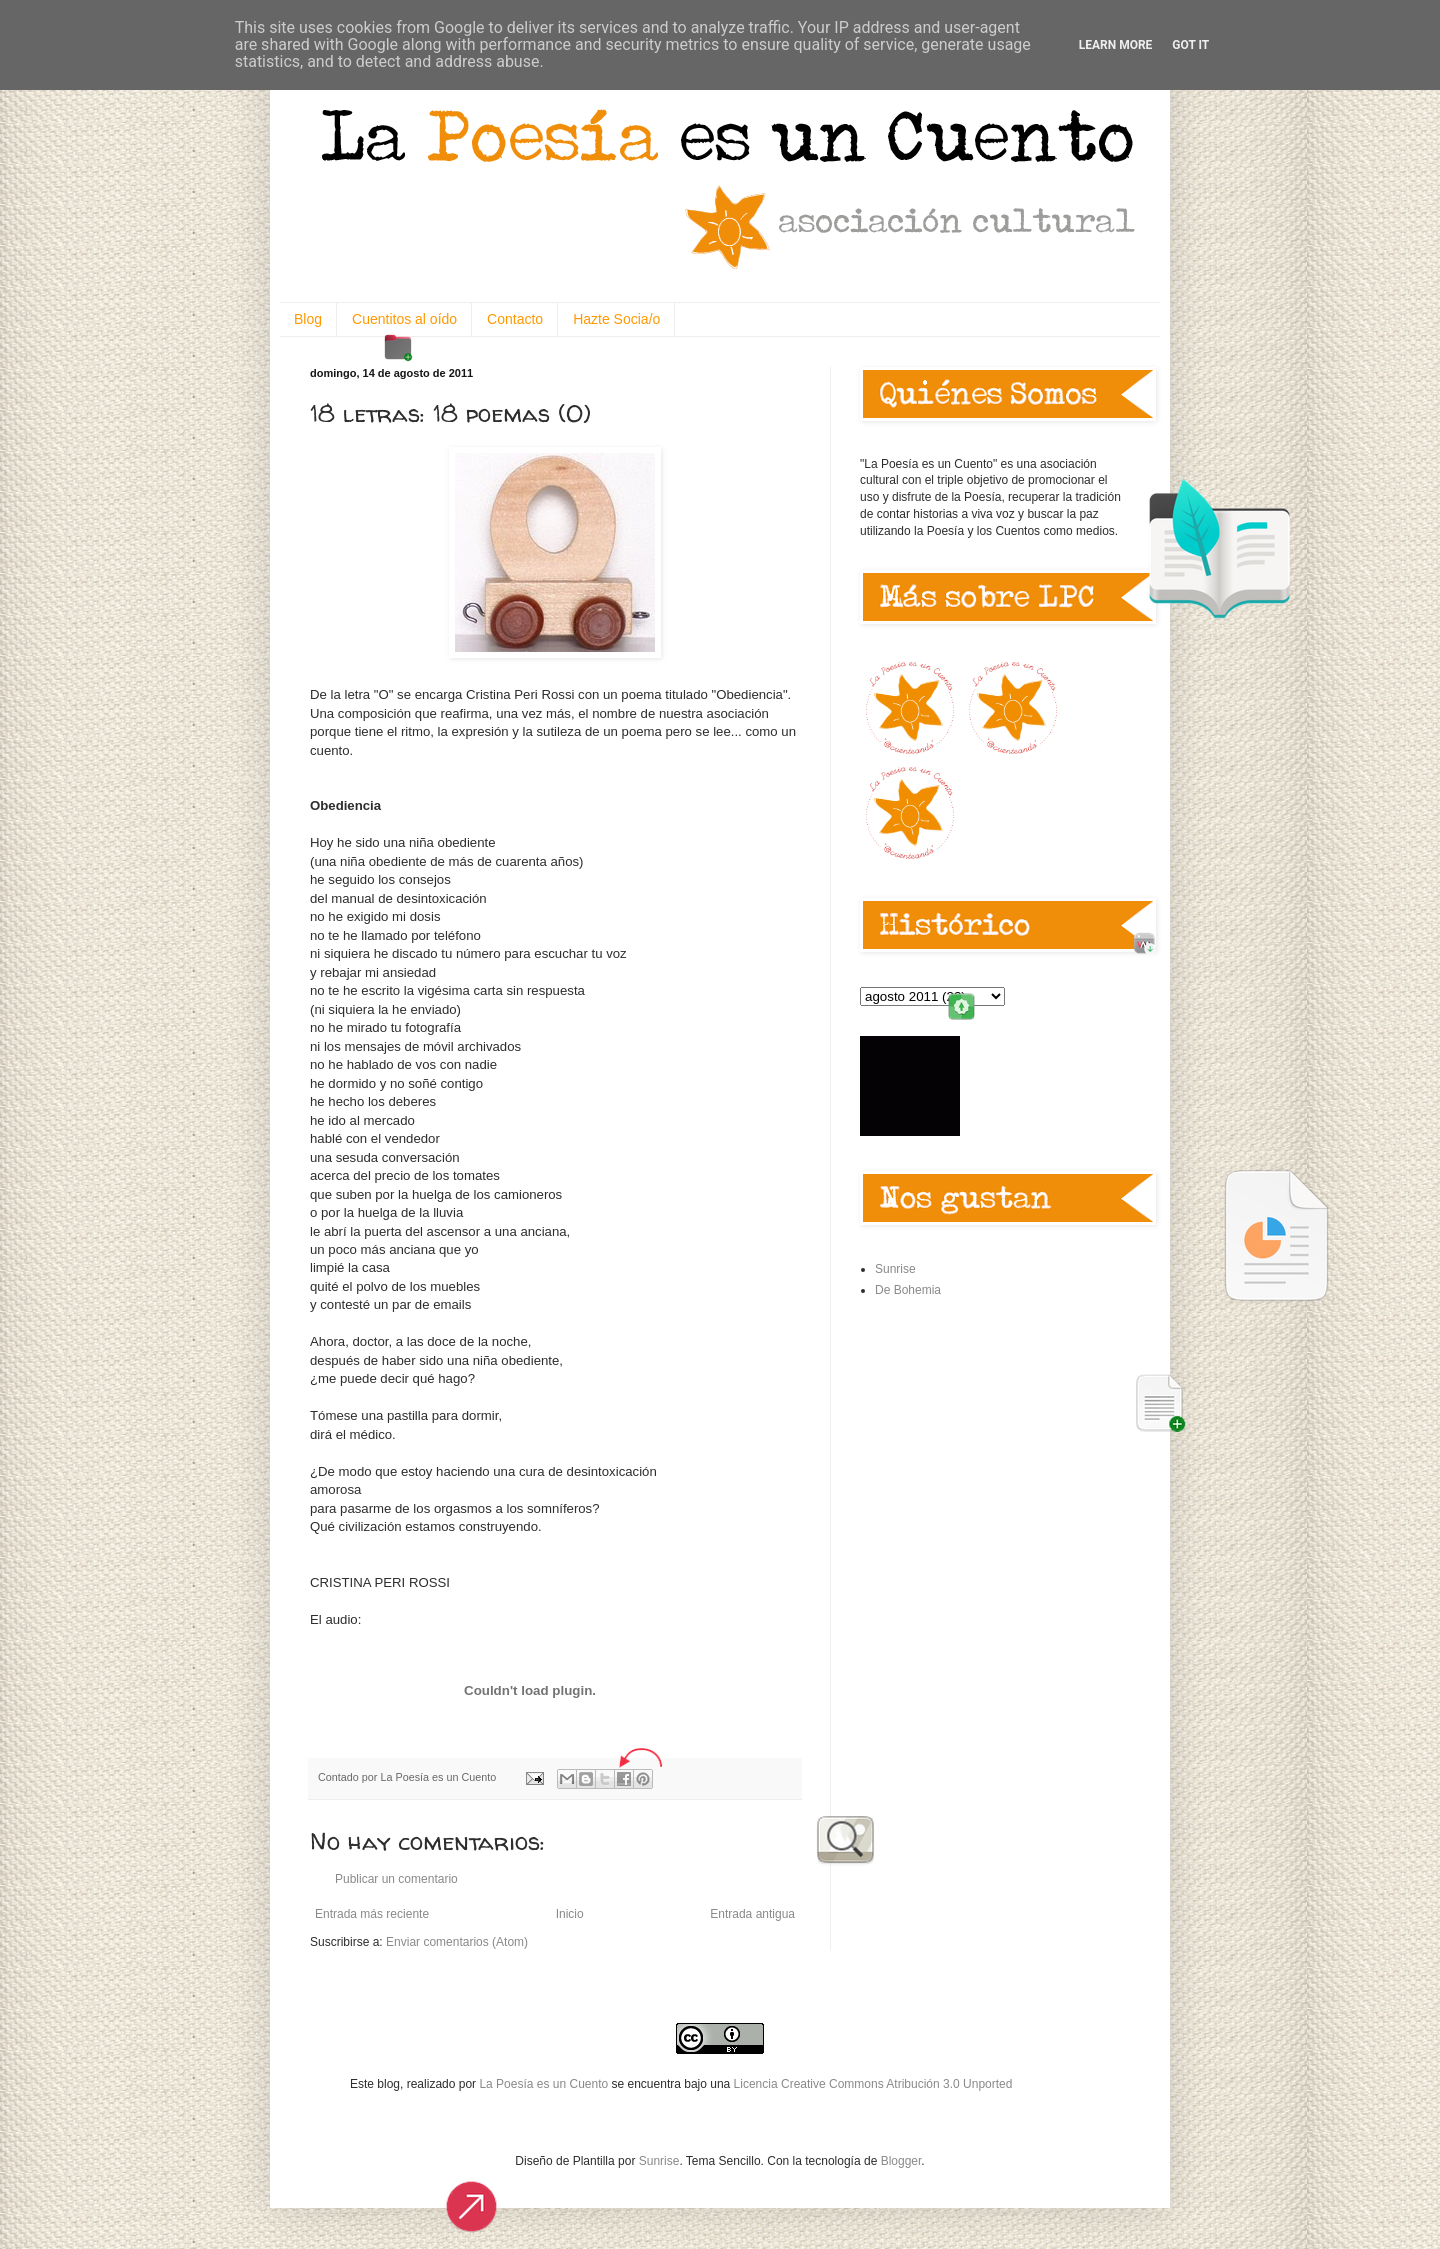  Describe the element at coordinates (1144, 943) in the screenshot. I see `install a new virtual machine` at that location.